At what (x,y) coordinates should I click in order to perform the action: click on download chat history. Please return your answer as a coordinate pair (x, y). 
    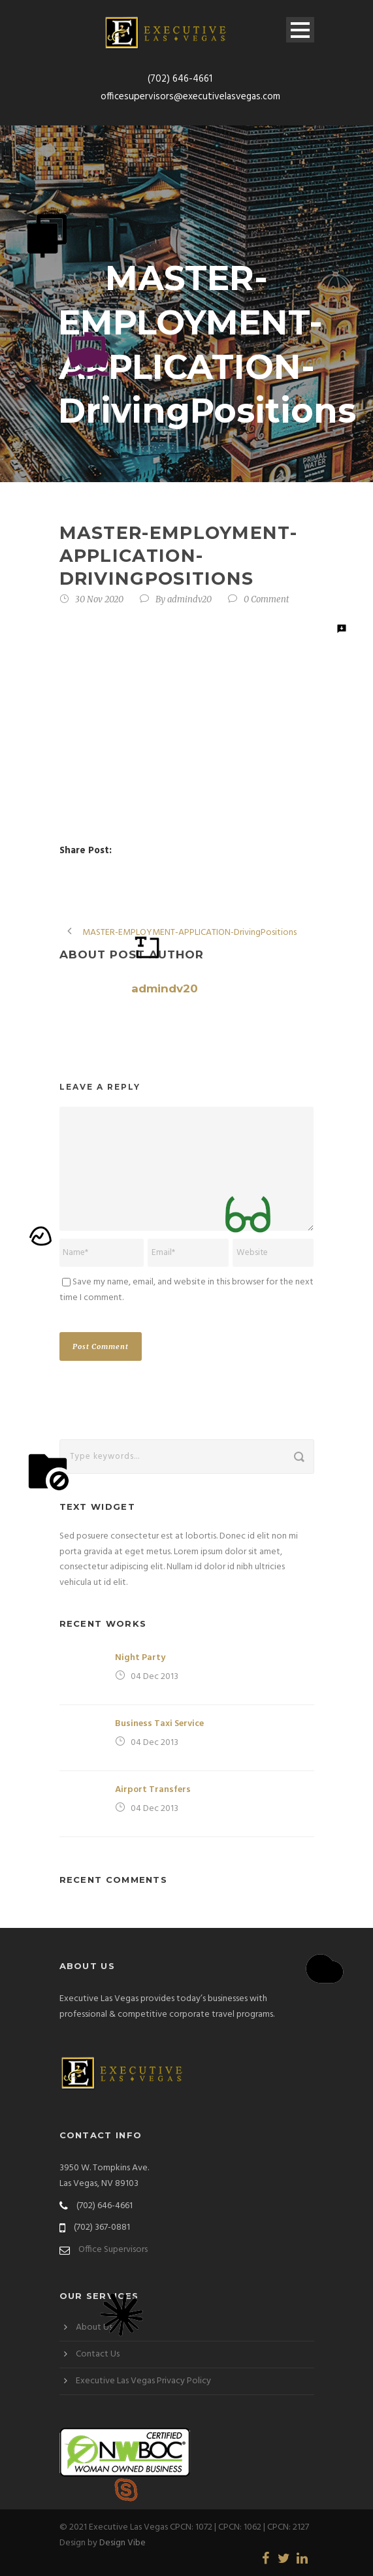
    Looking at the image, I should click on (342, 628).